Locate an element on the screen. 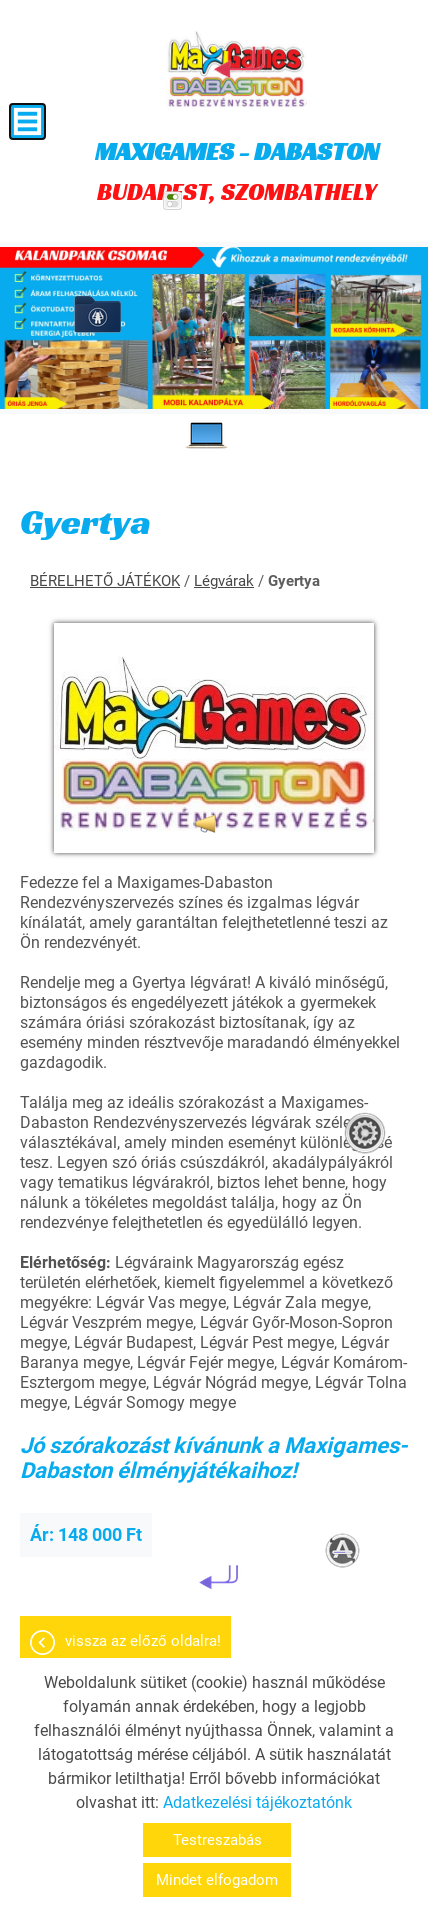 This screenshot has height=1908, width=428. open NoLimits roller coaster simulation files is located at coordinates (97, 315).